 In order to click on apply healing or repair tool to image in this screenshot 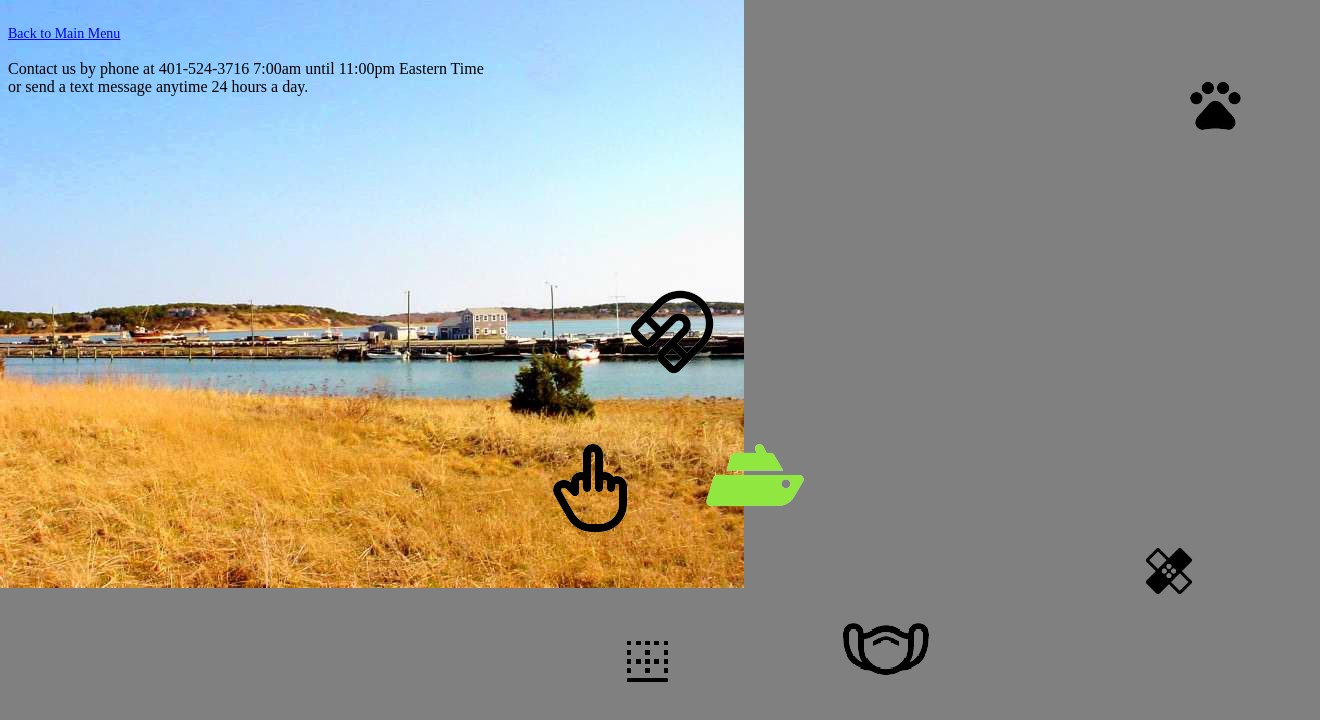, I will do `click(1169, 571)`.